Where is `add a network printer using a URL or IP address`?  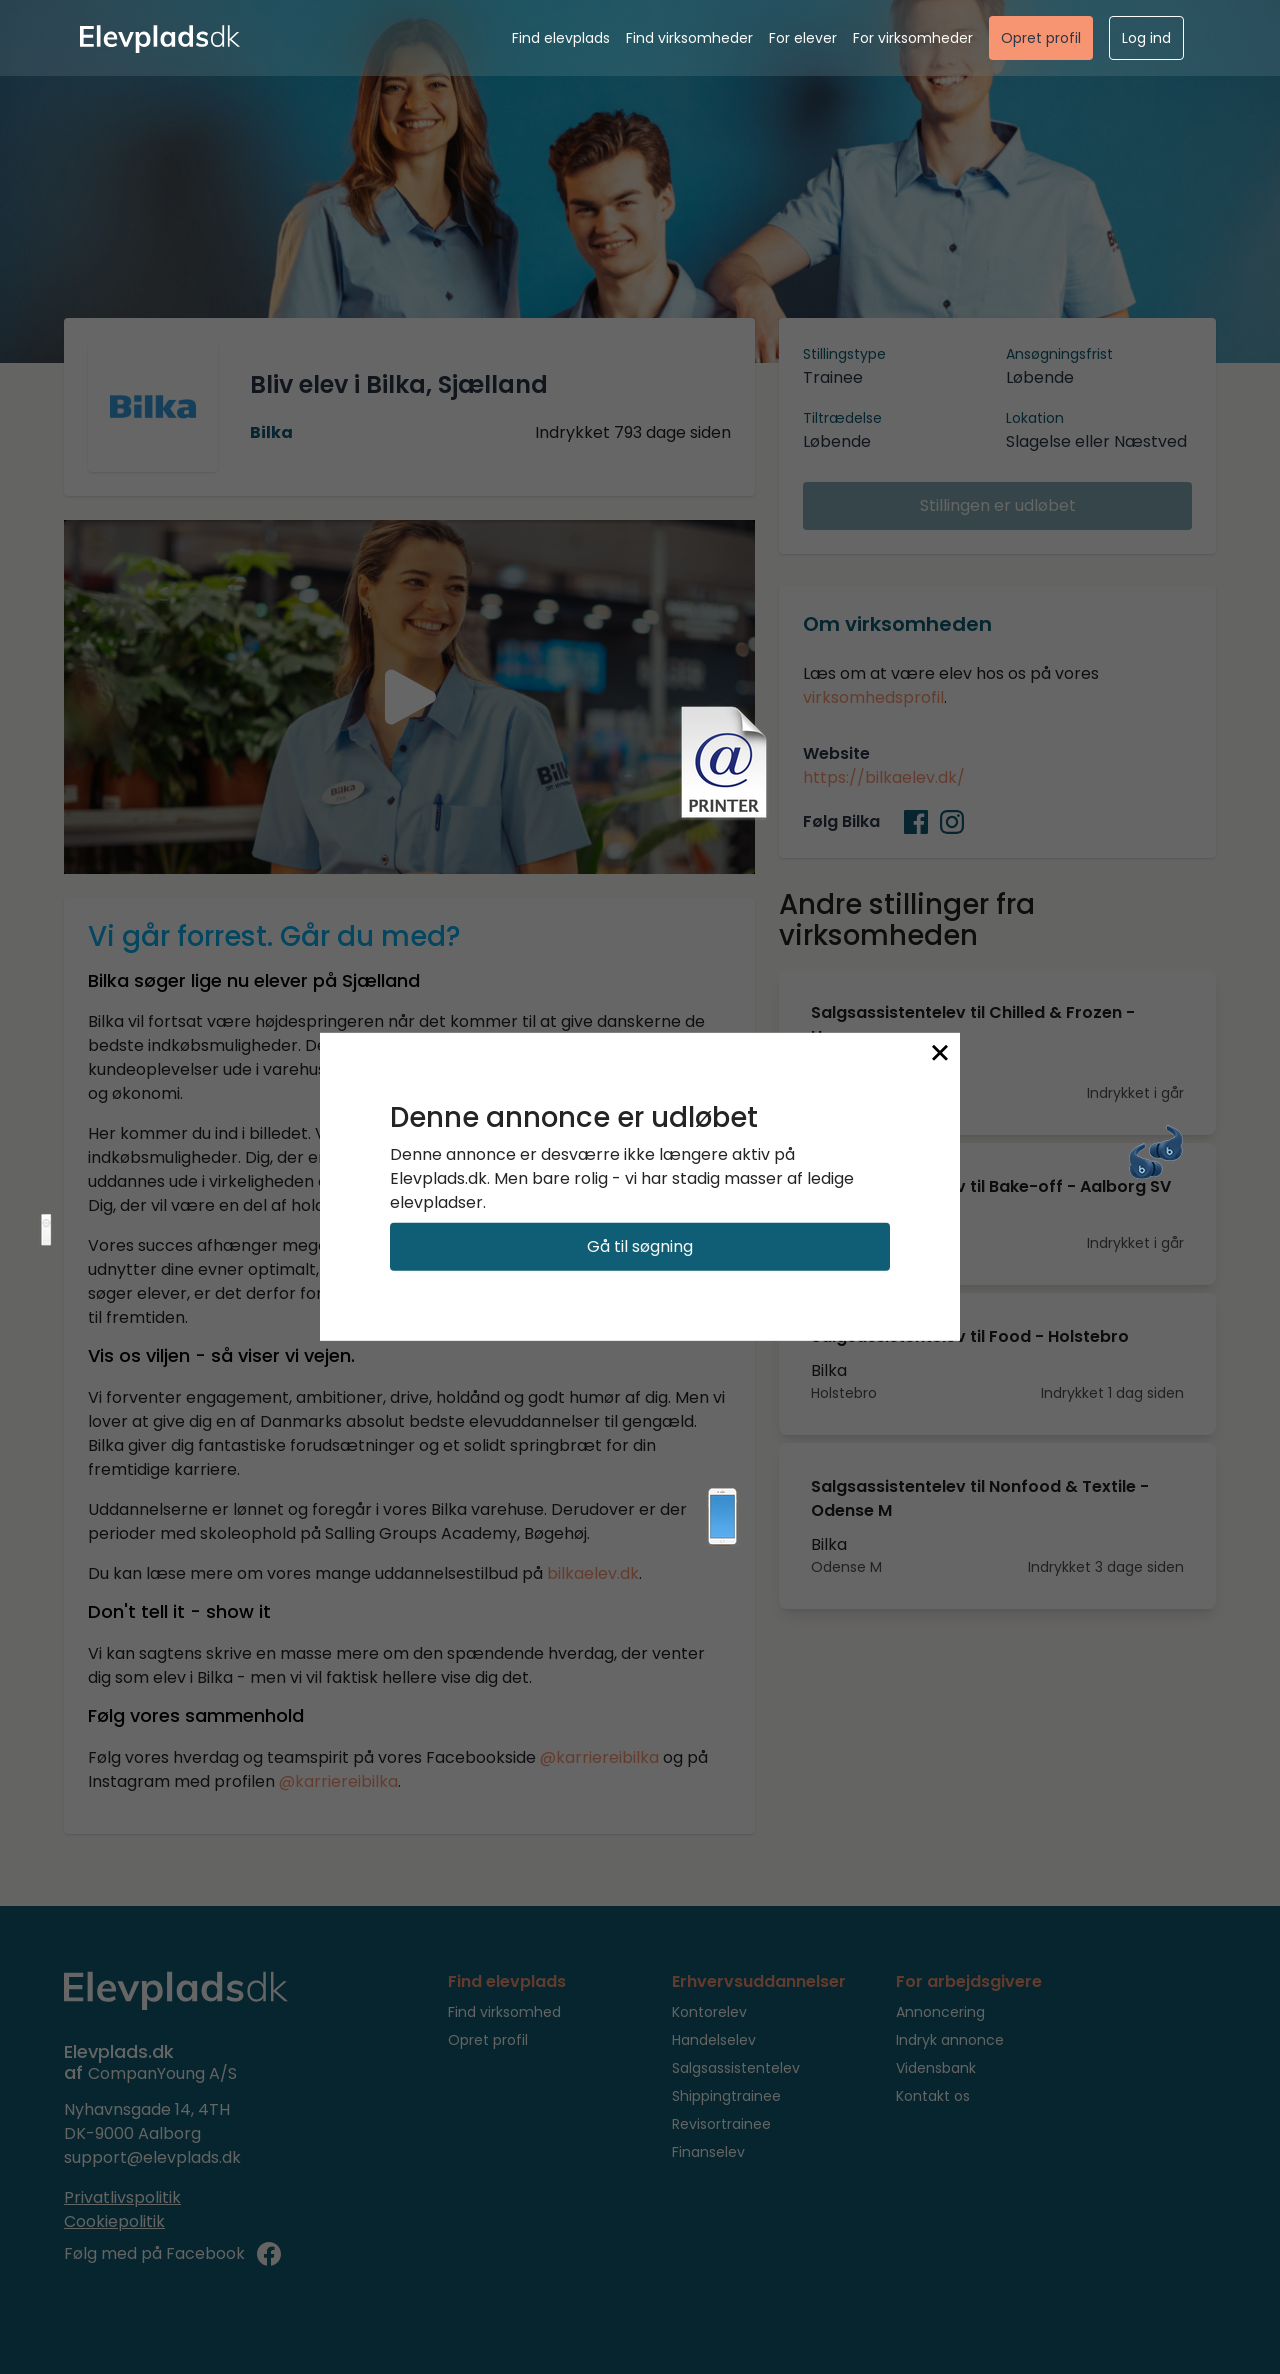 add a network printer using a URL or IP address is located at coordinates (724, 765).